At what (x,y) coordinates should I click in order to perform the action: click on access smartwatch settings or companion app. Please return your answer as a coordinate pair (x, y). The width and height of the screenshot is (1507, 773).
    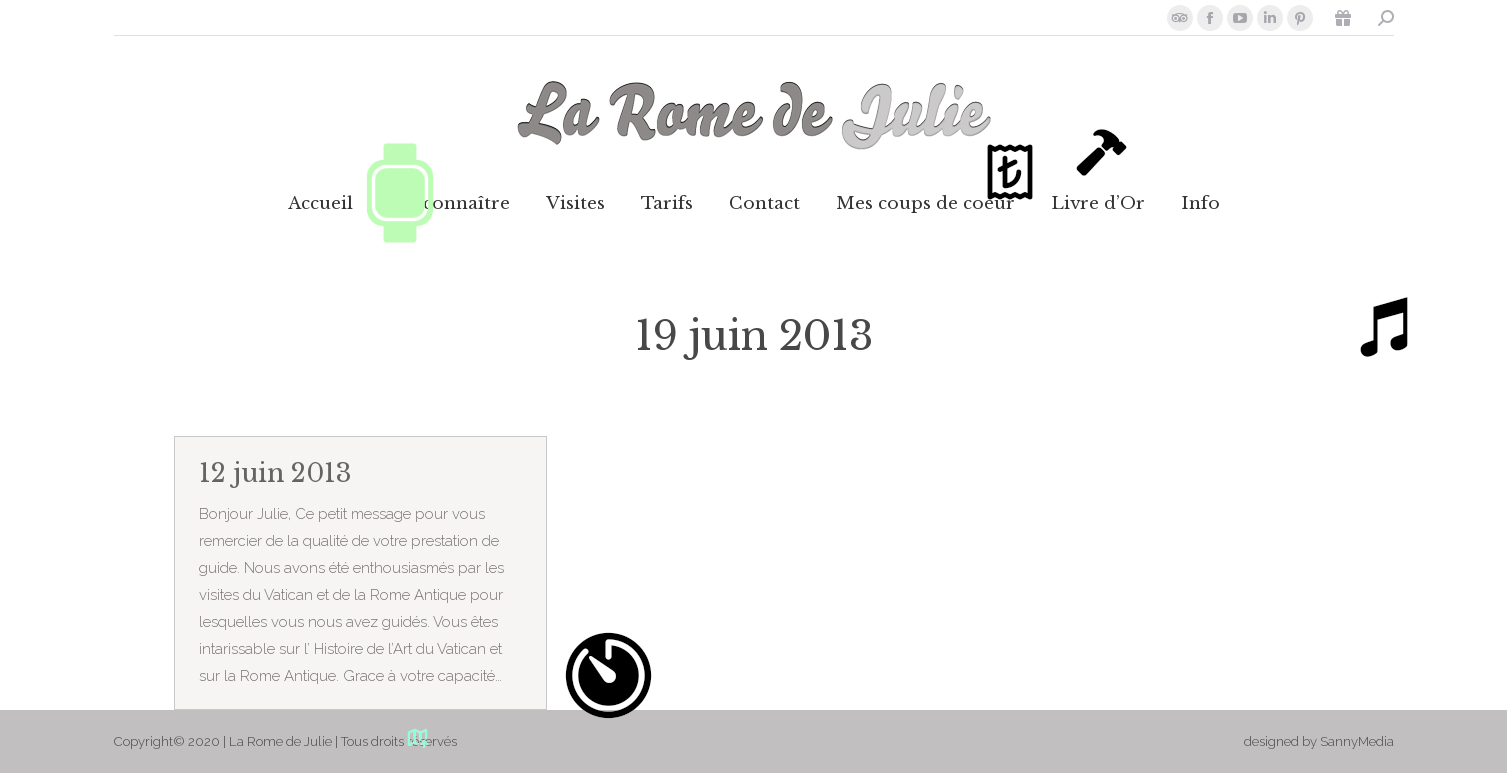
    Looking at the image, I should click on (400, 193).